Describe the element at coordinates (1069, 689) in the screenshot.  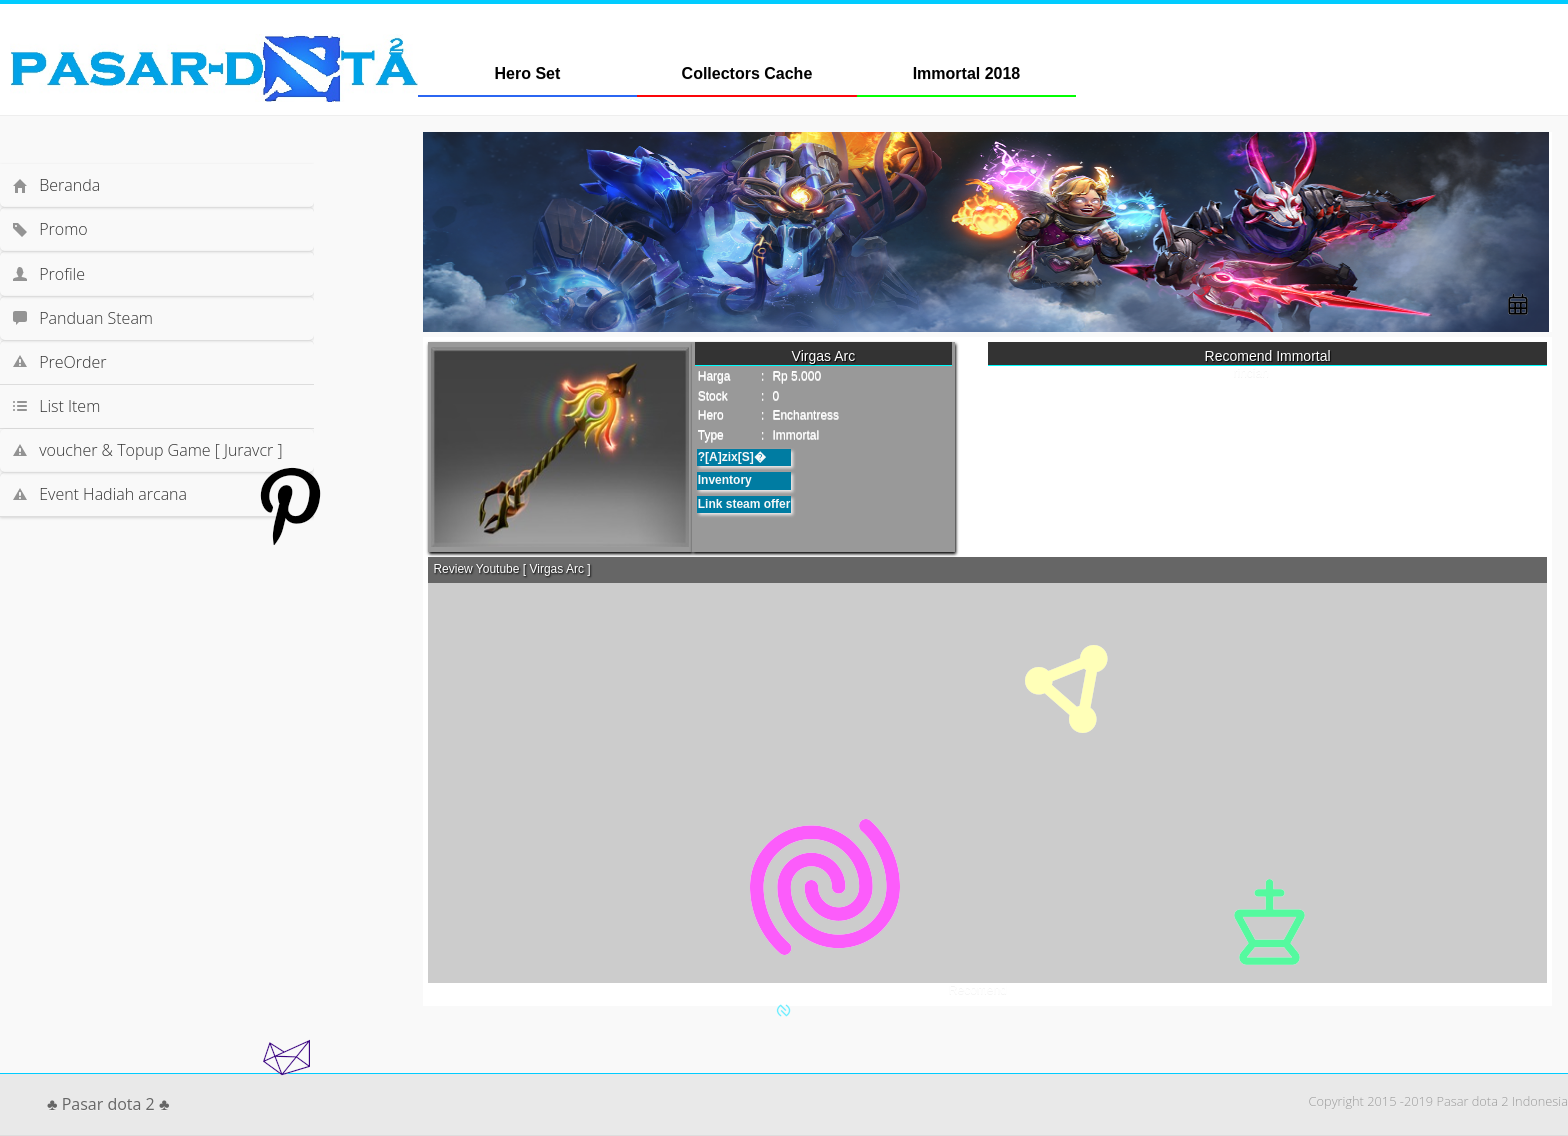
I see `view network connections` at that location.